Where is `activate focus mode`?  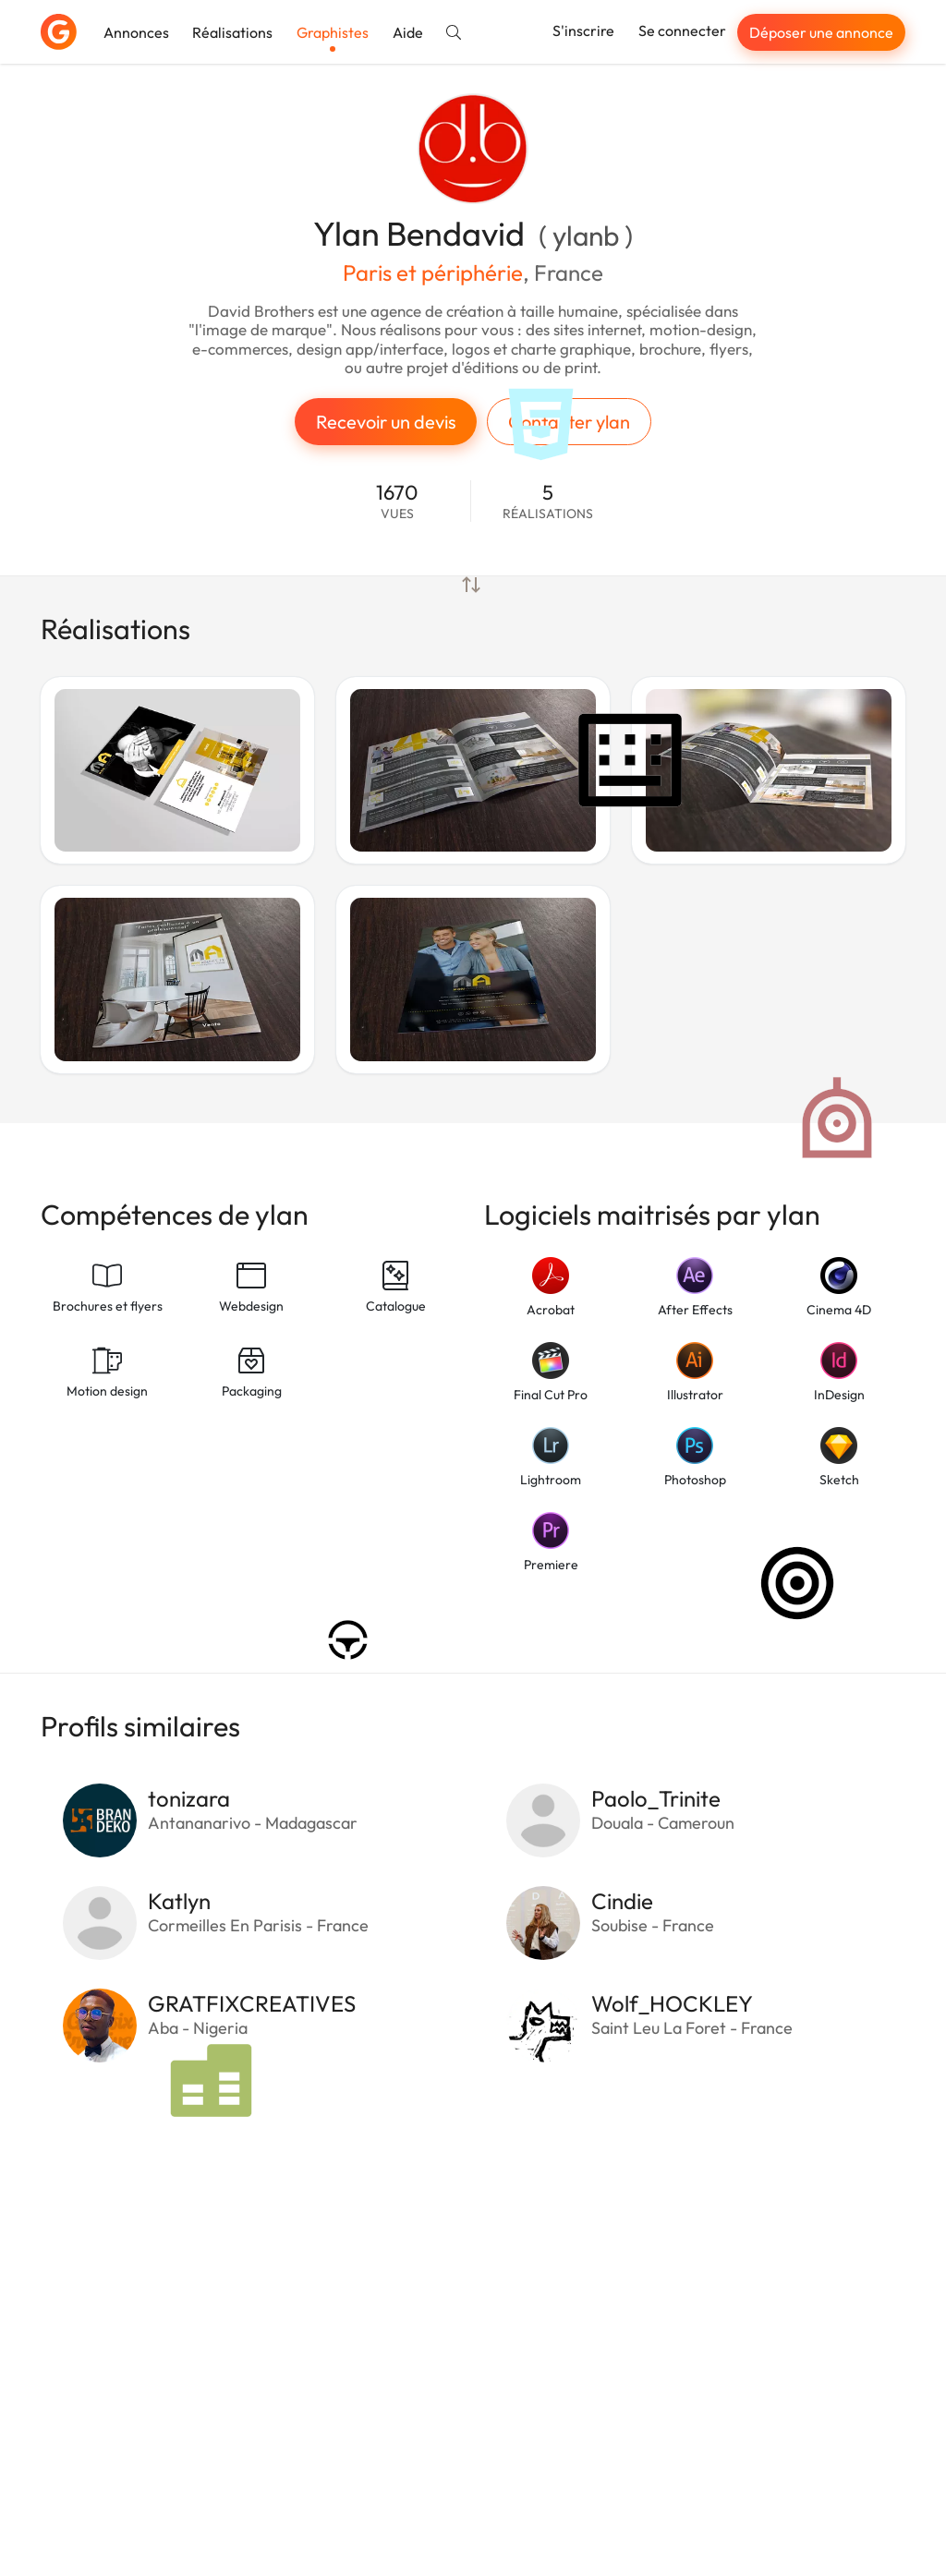 activate focus mode is located at coordinates (797, 1583).